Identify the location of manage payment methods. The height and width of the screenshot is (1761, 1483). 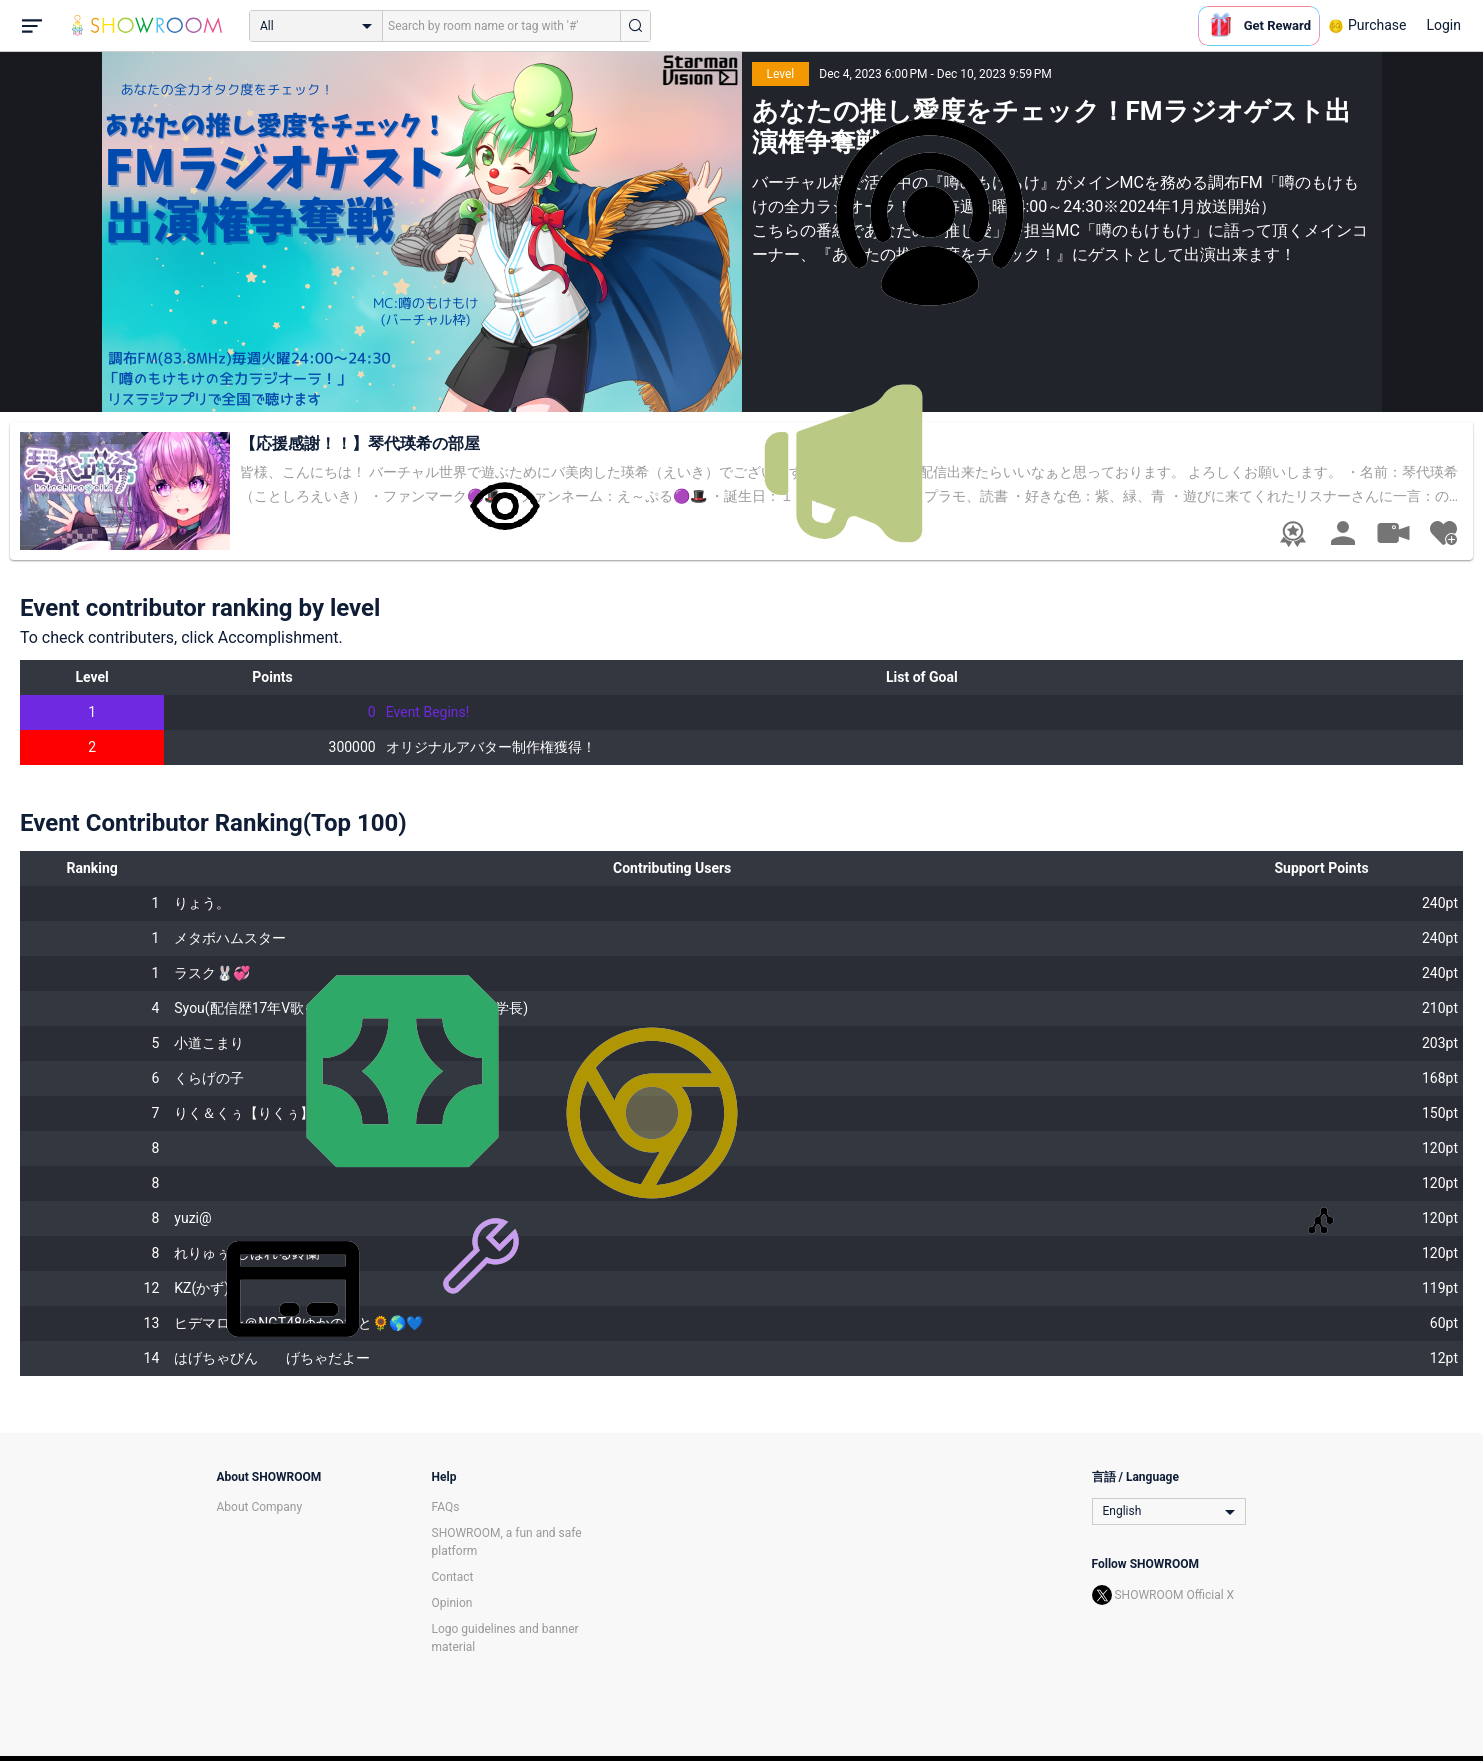
(293, 1289).